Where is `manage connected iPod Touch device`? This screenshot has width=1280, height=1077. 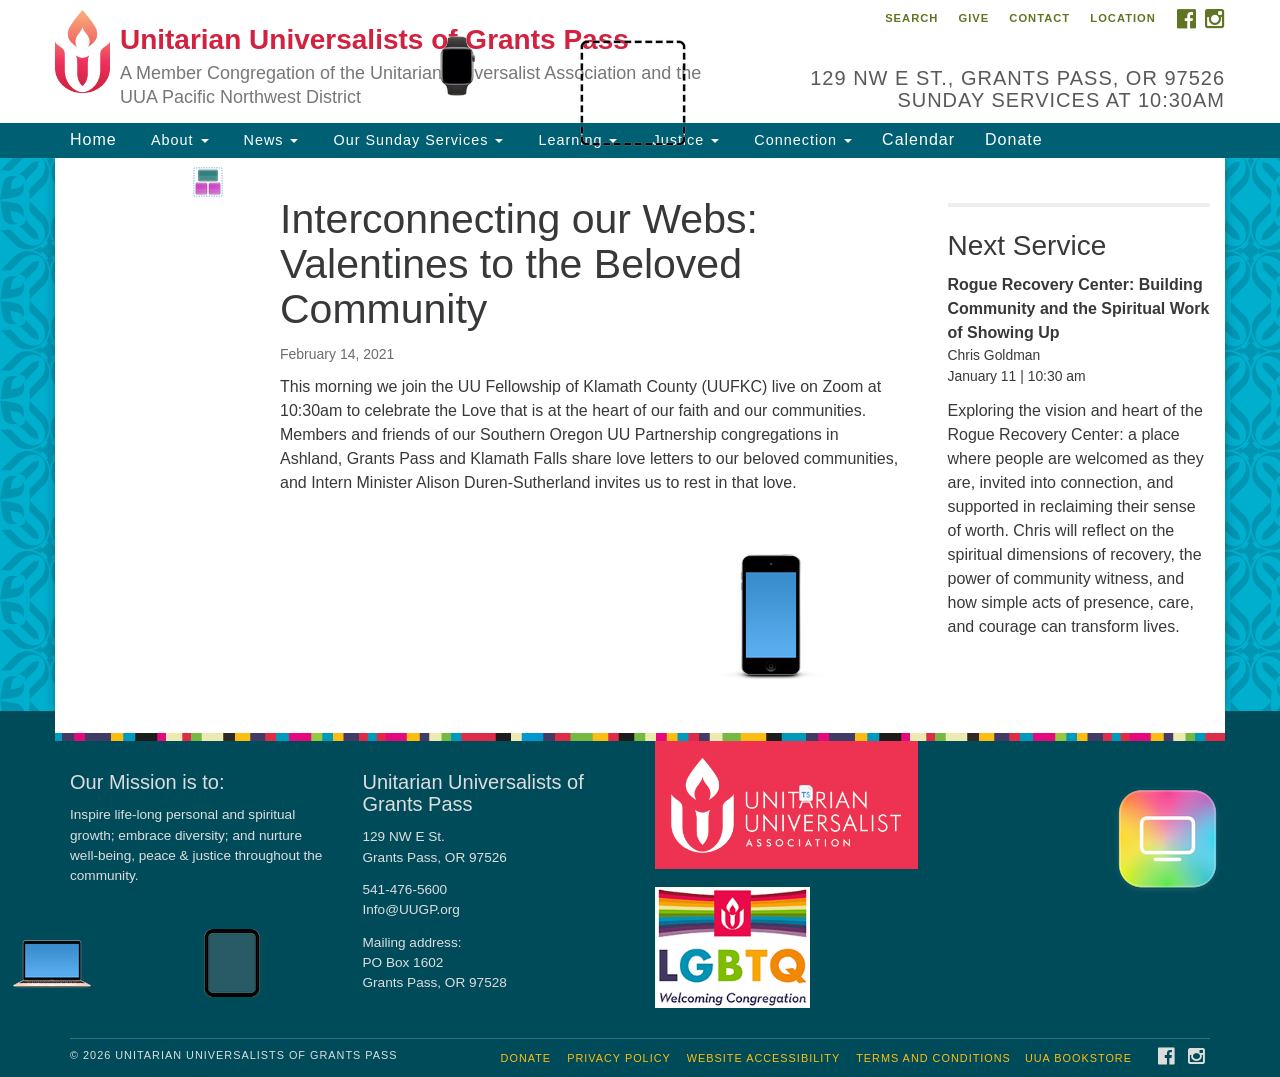
manage connected iPod Touch device is located at coordinates (771, 617).